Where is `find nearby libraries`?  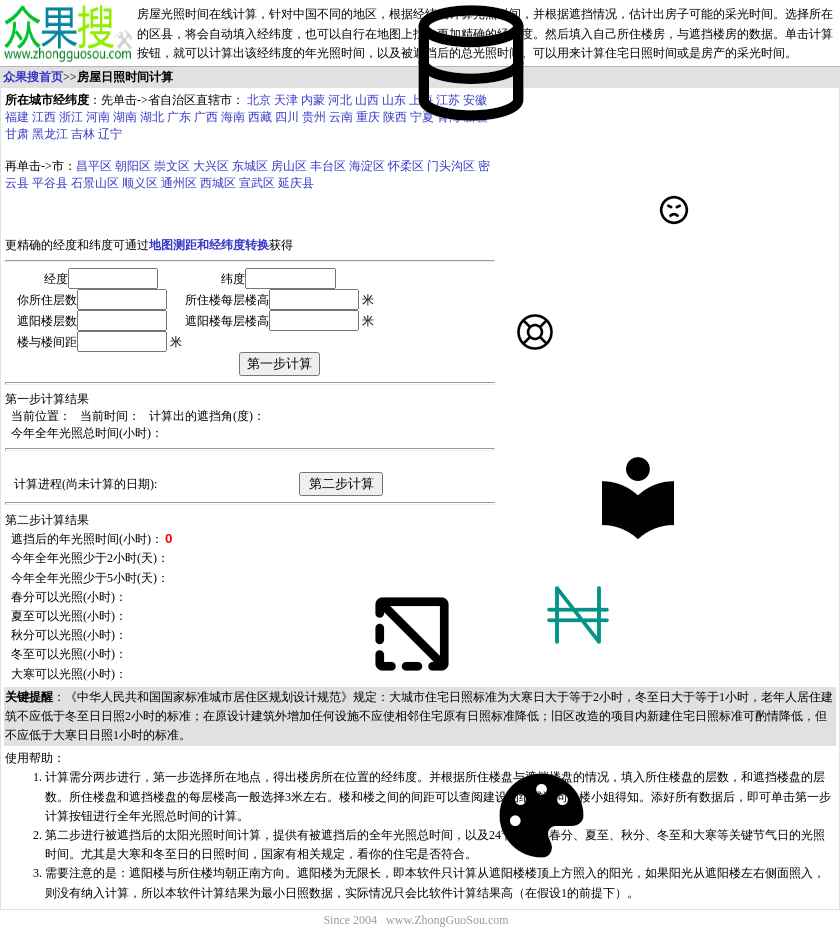 find nearby libraries is located at coordinates (638, 497).